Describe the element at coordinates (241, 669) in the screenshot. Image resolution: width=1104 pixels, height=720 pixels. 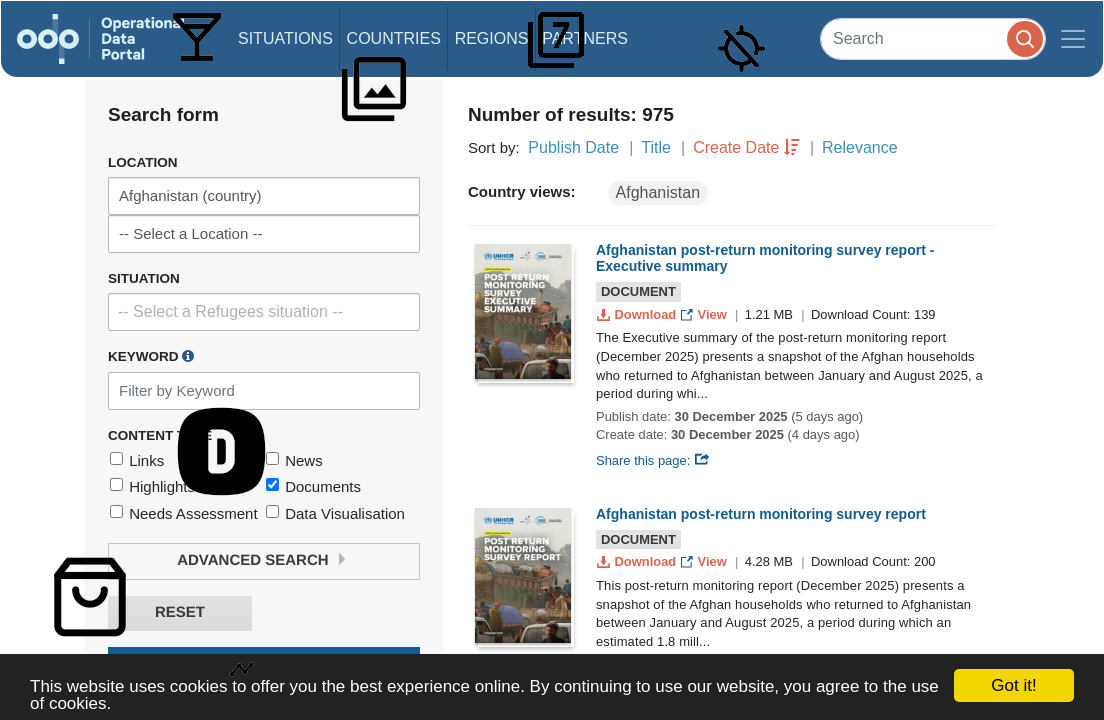
I see `view activity timeline or history` at that location.